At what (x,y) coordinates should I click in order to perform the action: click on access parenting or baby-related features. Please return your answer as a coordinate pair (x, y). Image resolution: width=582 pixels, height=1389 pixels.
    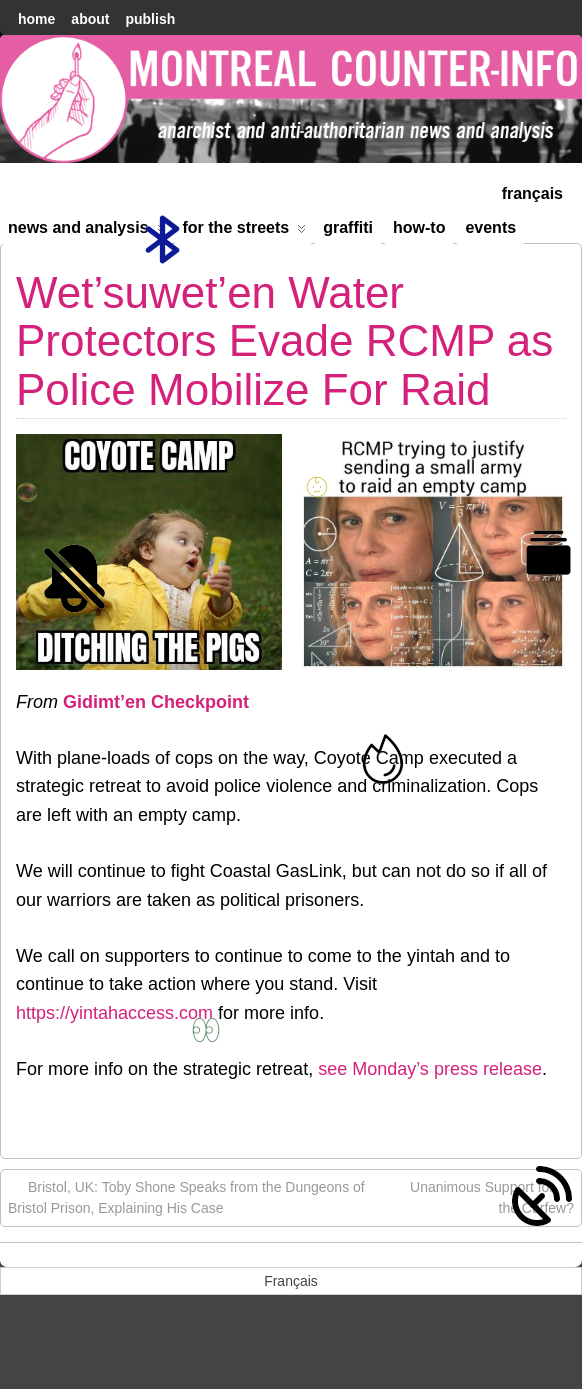
    Looking at the image, I should click on (317, 487).